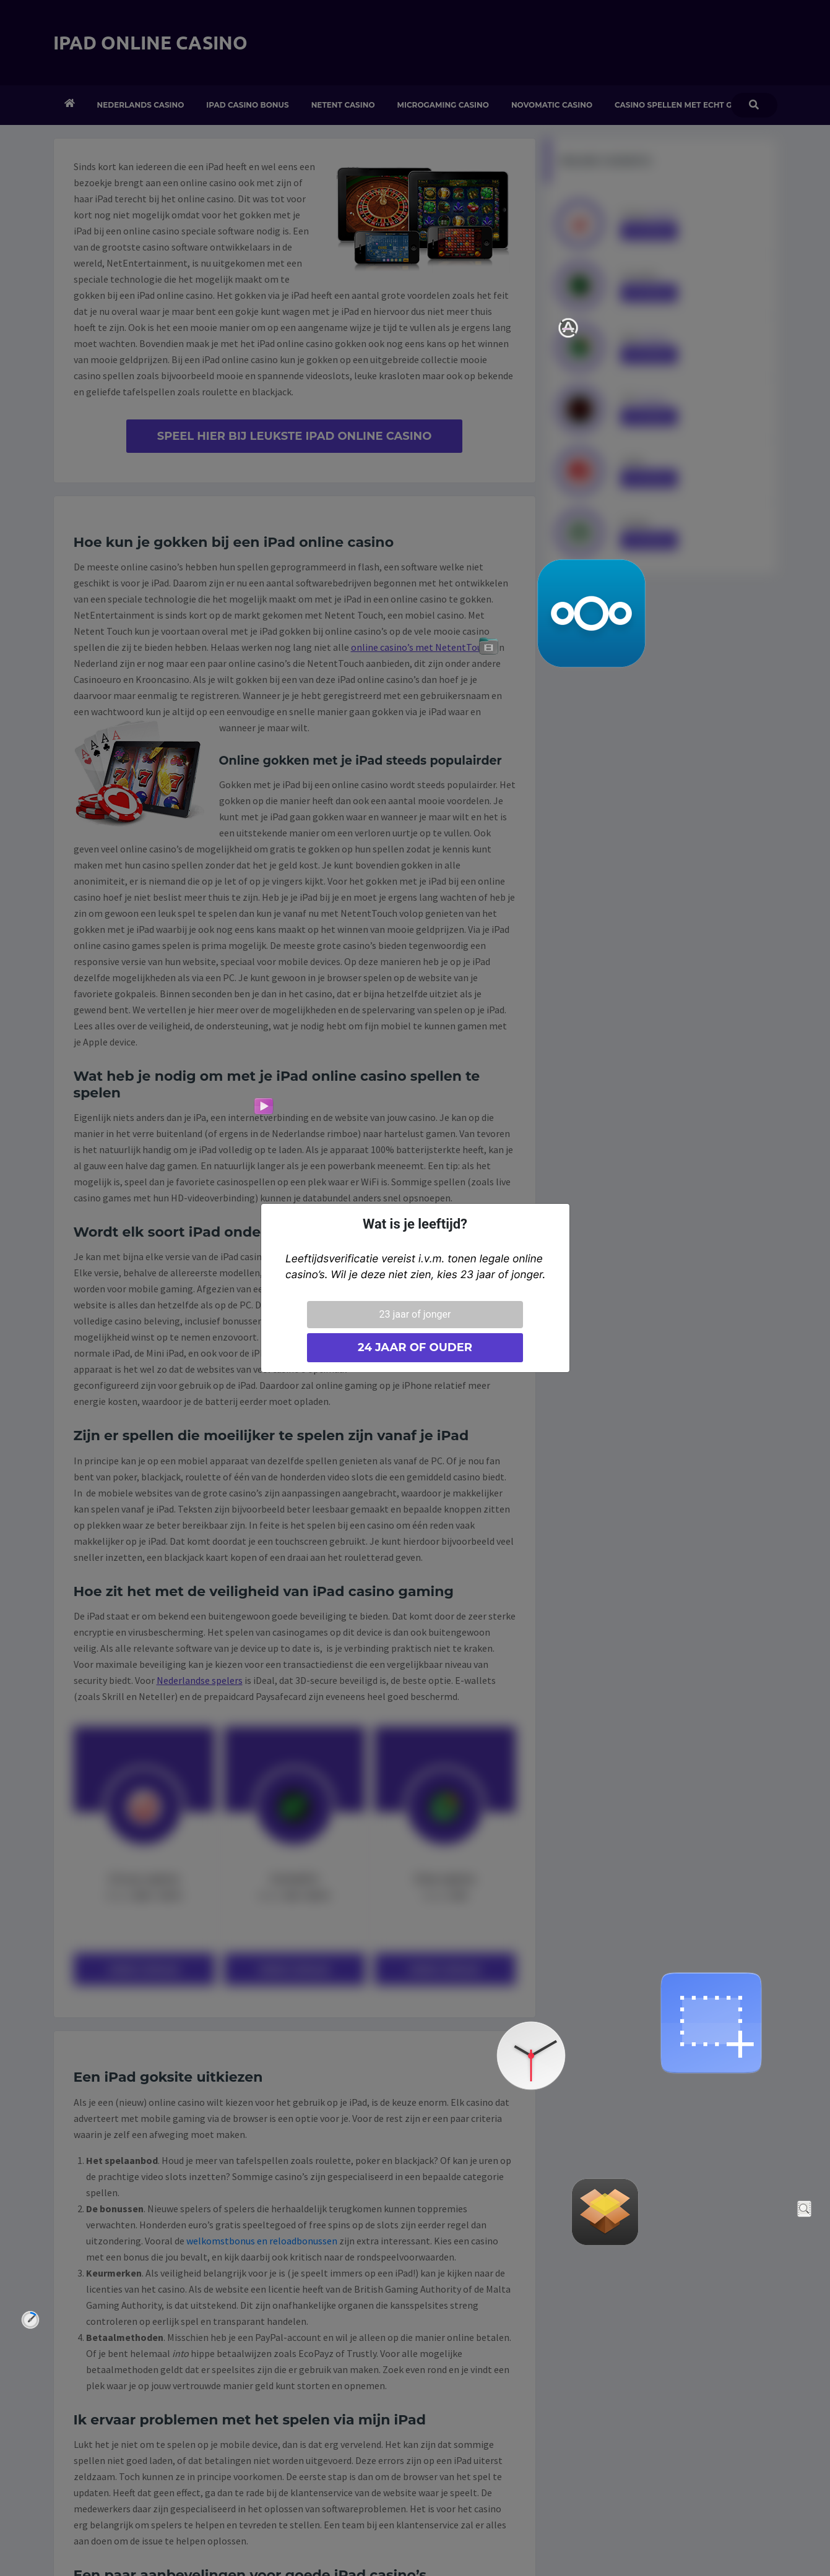 The width and height of the screenshot is (830, 2576). Describe the element at coordinates (804, 2209) in the screenshot. I see `open the system logs application` at that location.